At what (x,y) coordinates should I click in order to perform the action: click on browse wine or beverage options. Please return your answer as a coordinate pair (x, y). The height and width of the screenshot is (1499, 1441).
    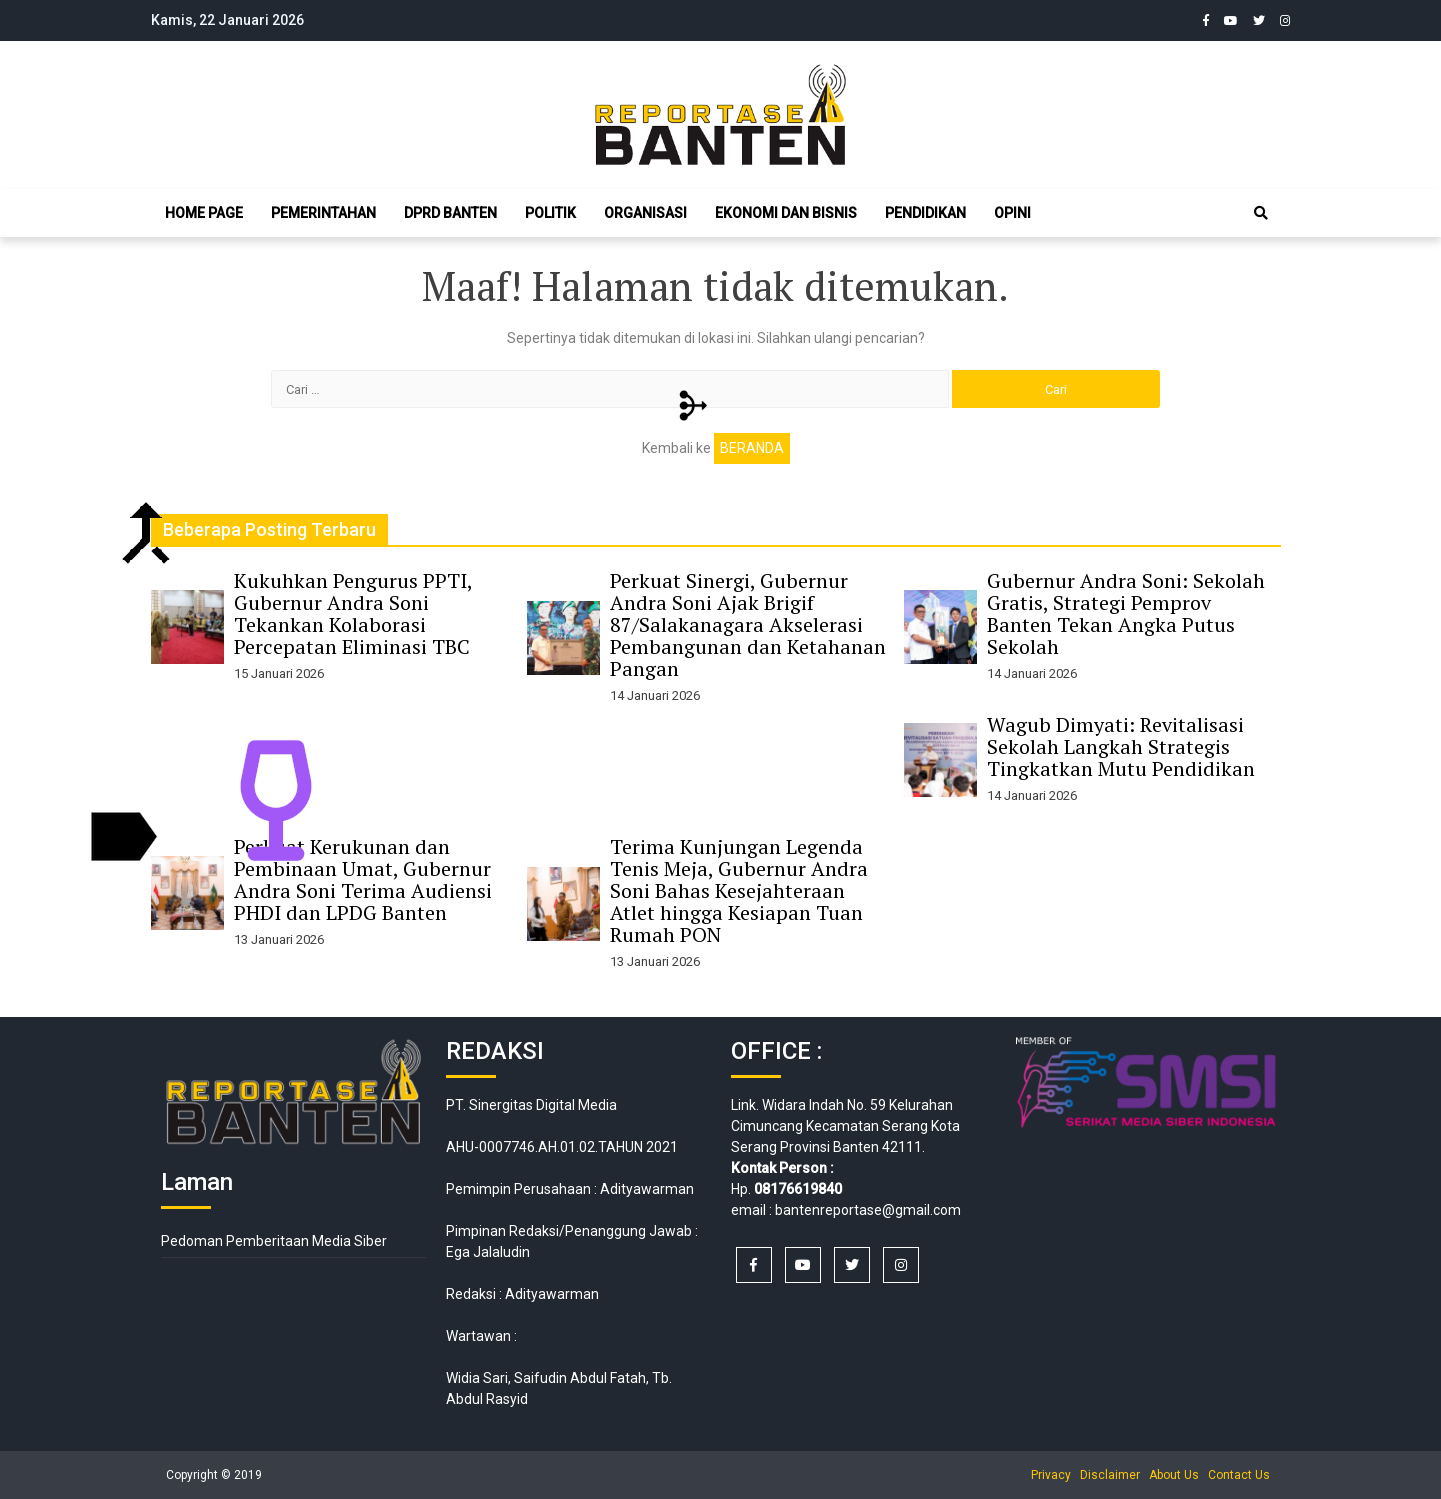
    Looking at the image, I should click on (276, 797).